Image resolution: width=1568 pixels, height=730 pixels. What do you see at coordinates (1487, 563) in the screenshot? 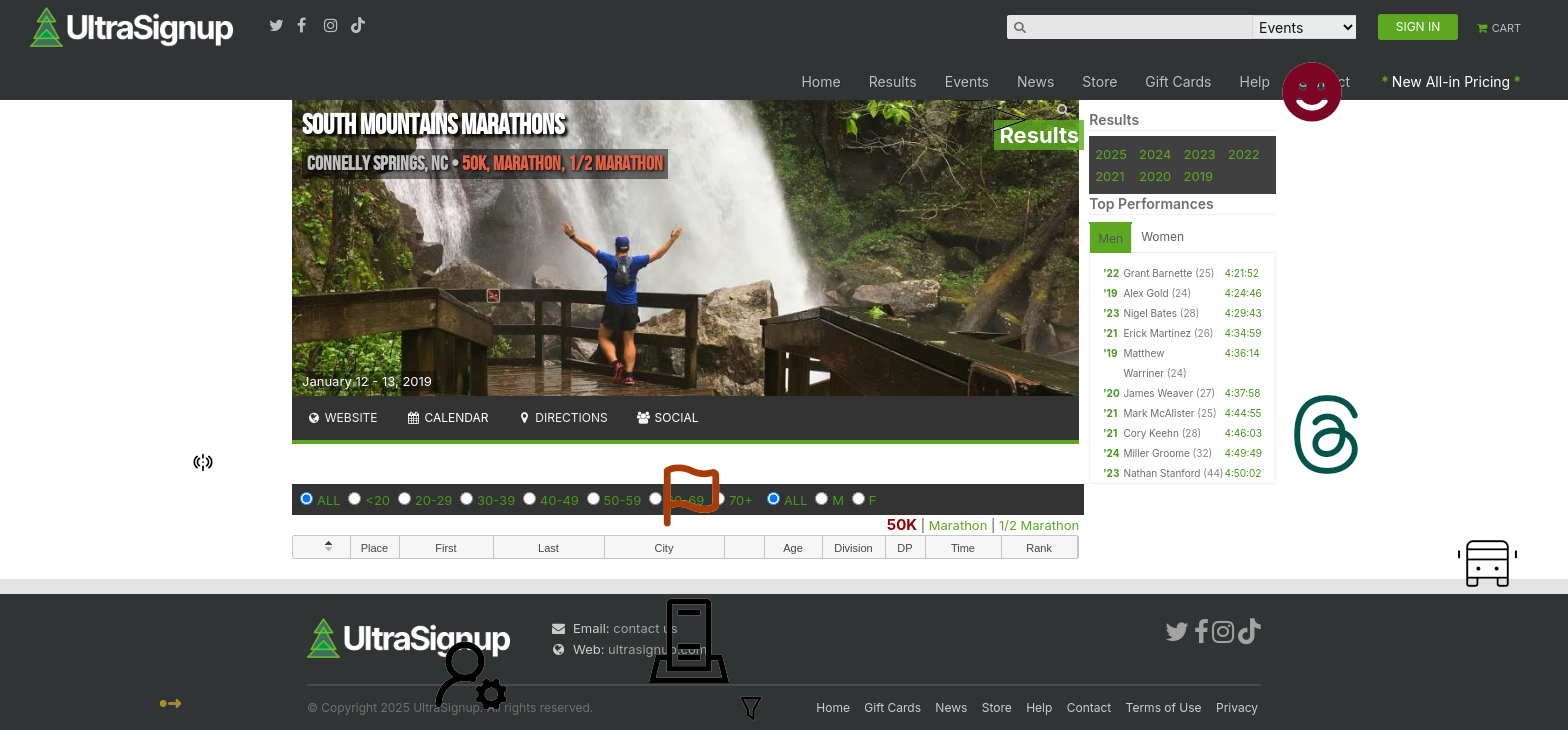
I see `view bus routes or schedules` at bounding box center [1487, 563].